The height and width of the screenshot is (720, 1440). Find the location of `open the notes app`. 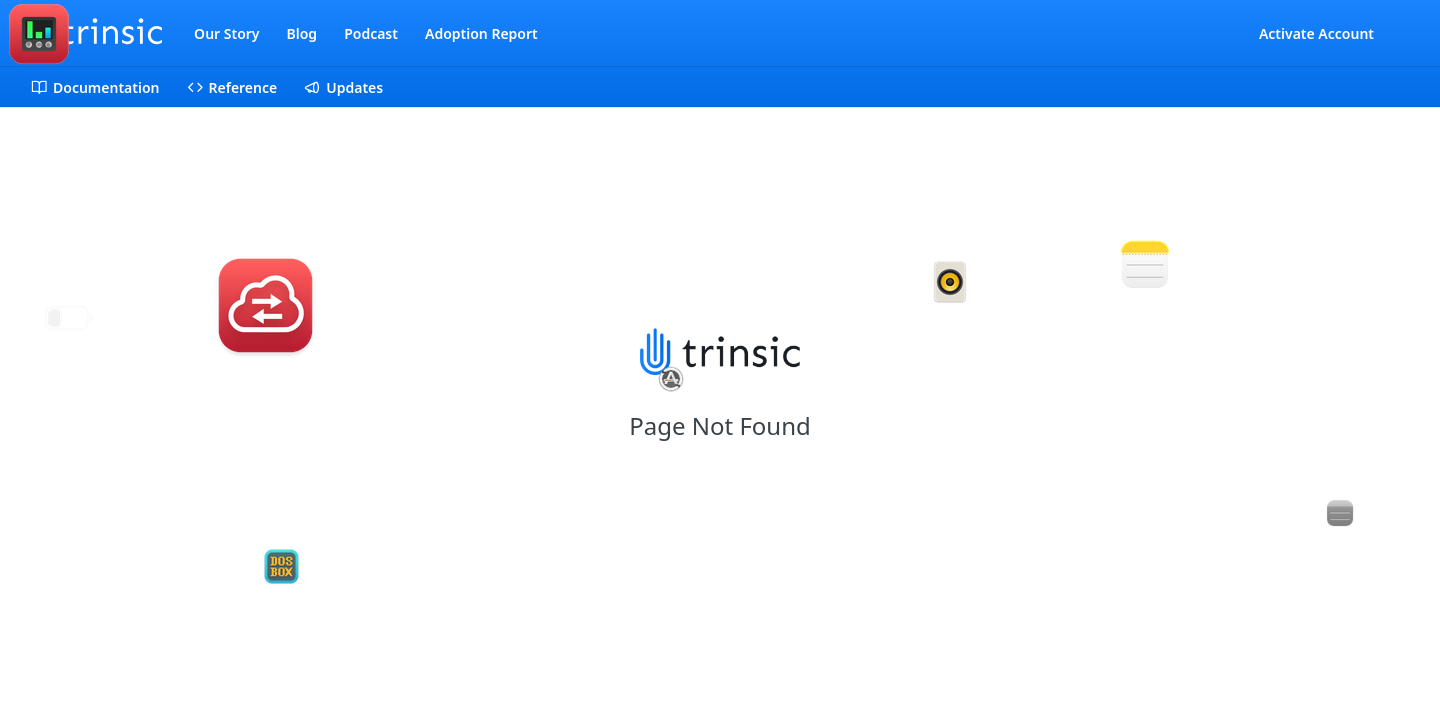

open the notes app is located at coordinates (1340, 513).